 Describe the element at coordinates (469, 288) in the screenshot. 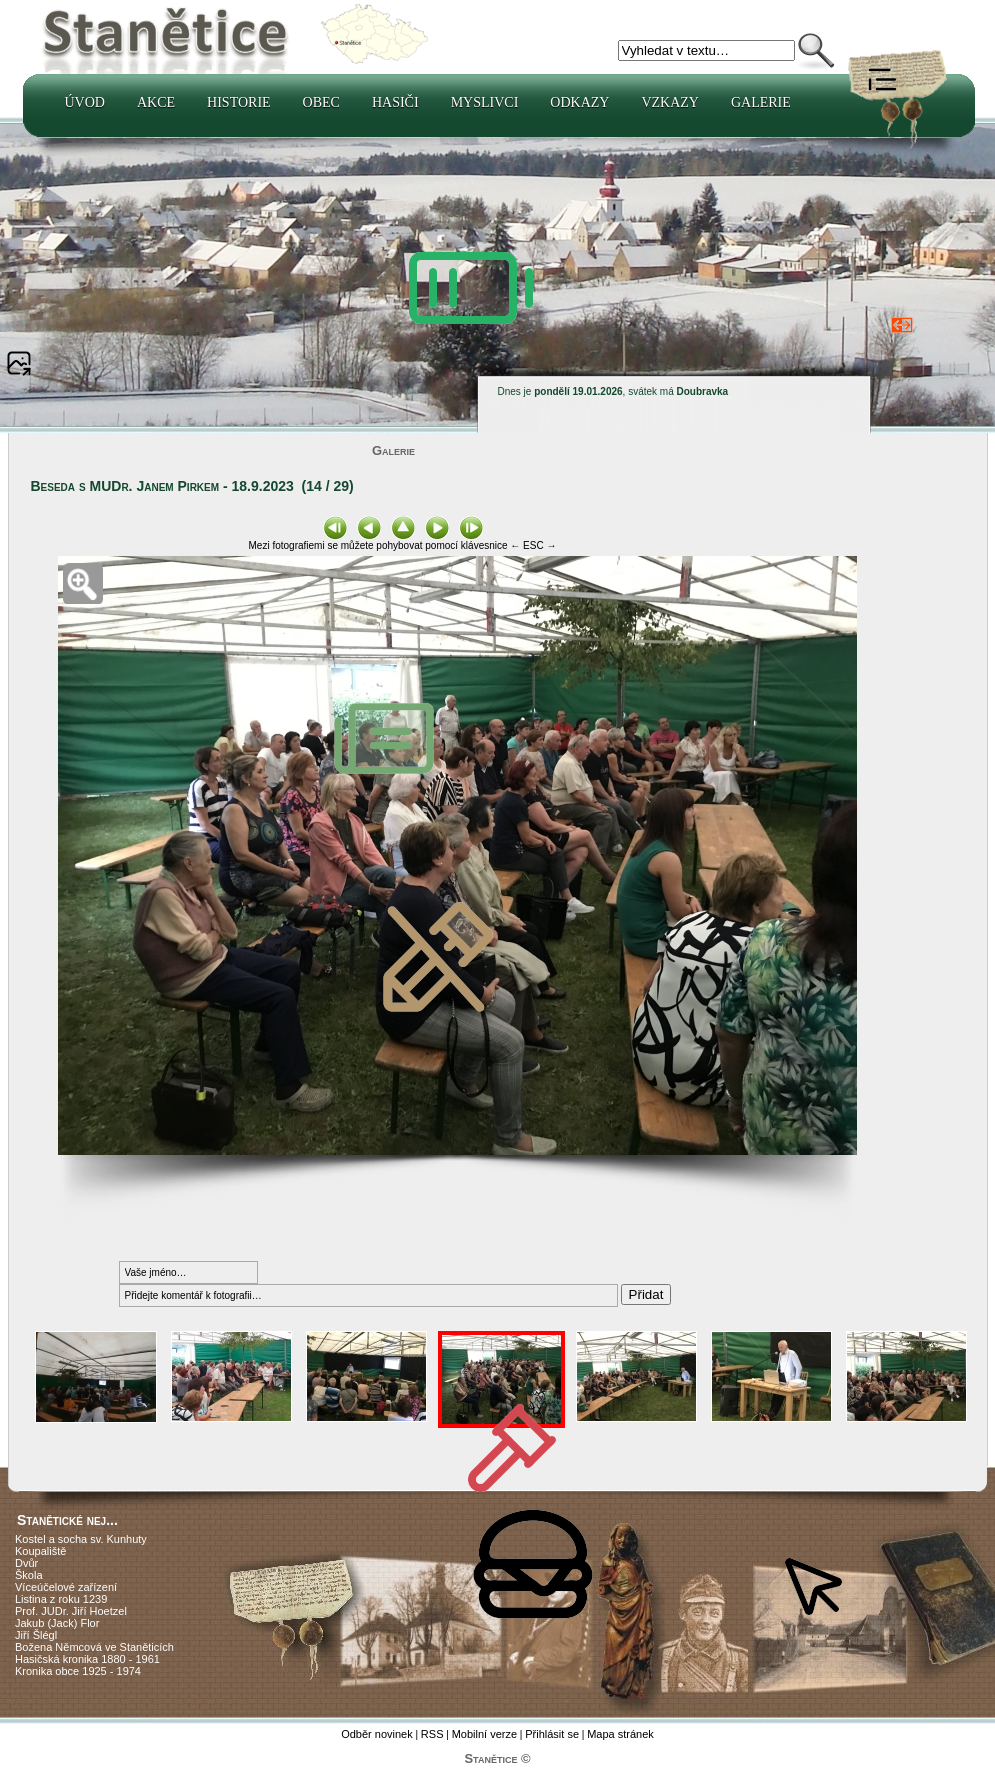

I see `indicates medium battery level` at that location.